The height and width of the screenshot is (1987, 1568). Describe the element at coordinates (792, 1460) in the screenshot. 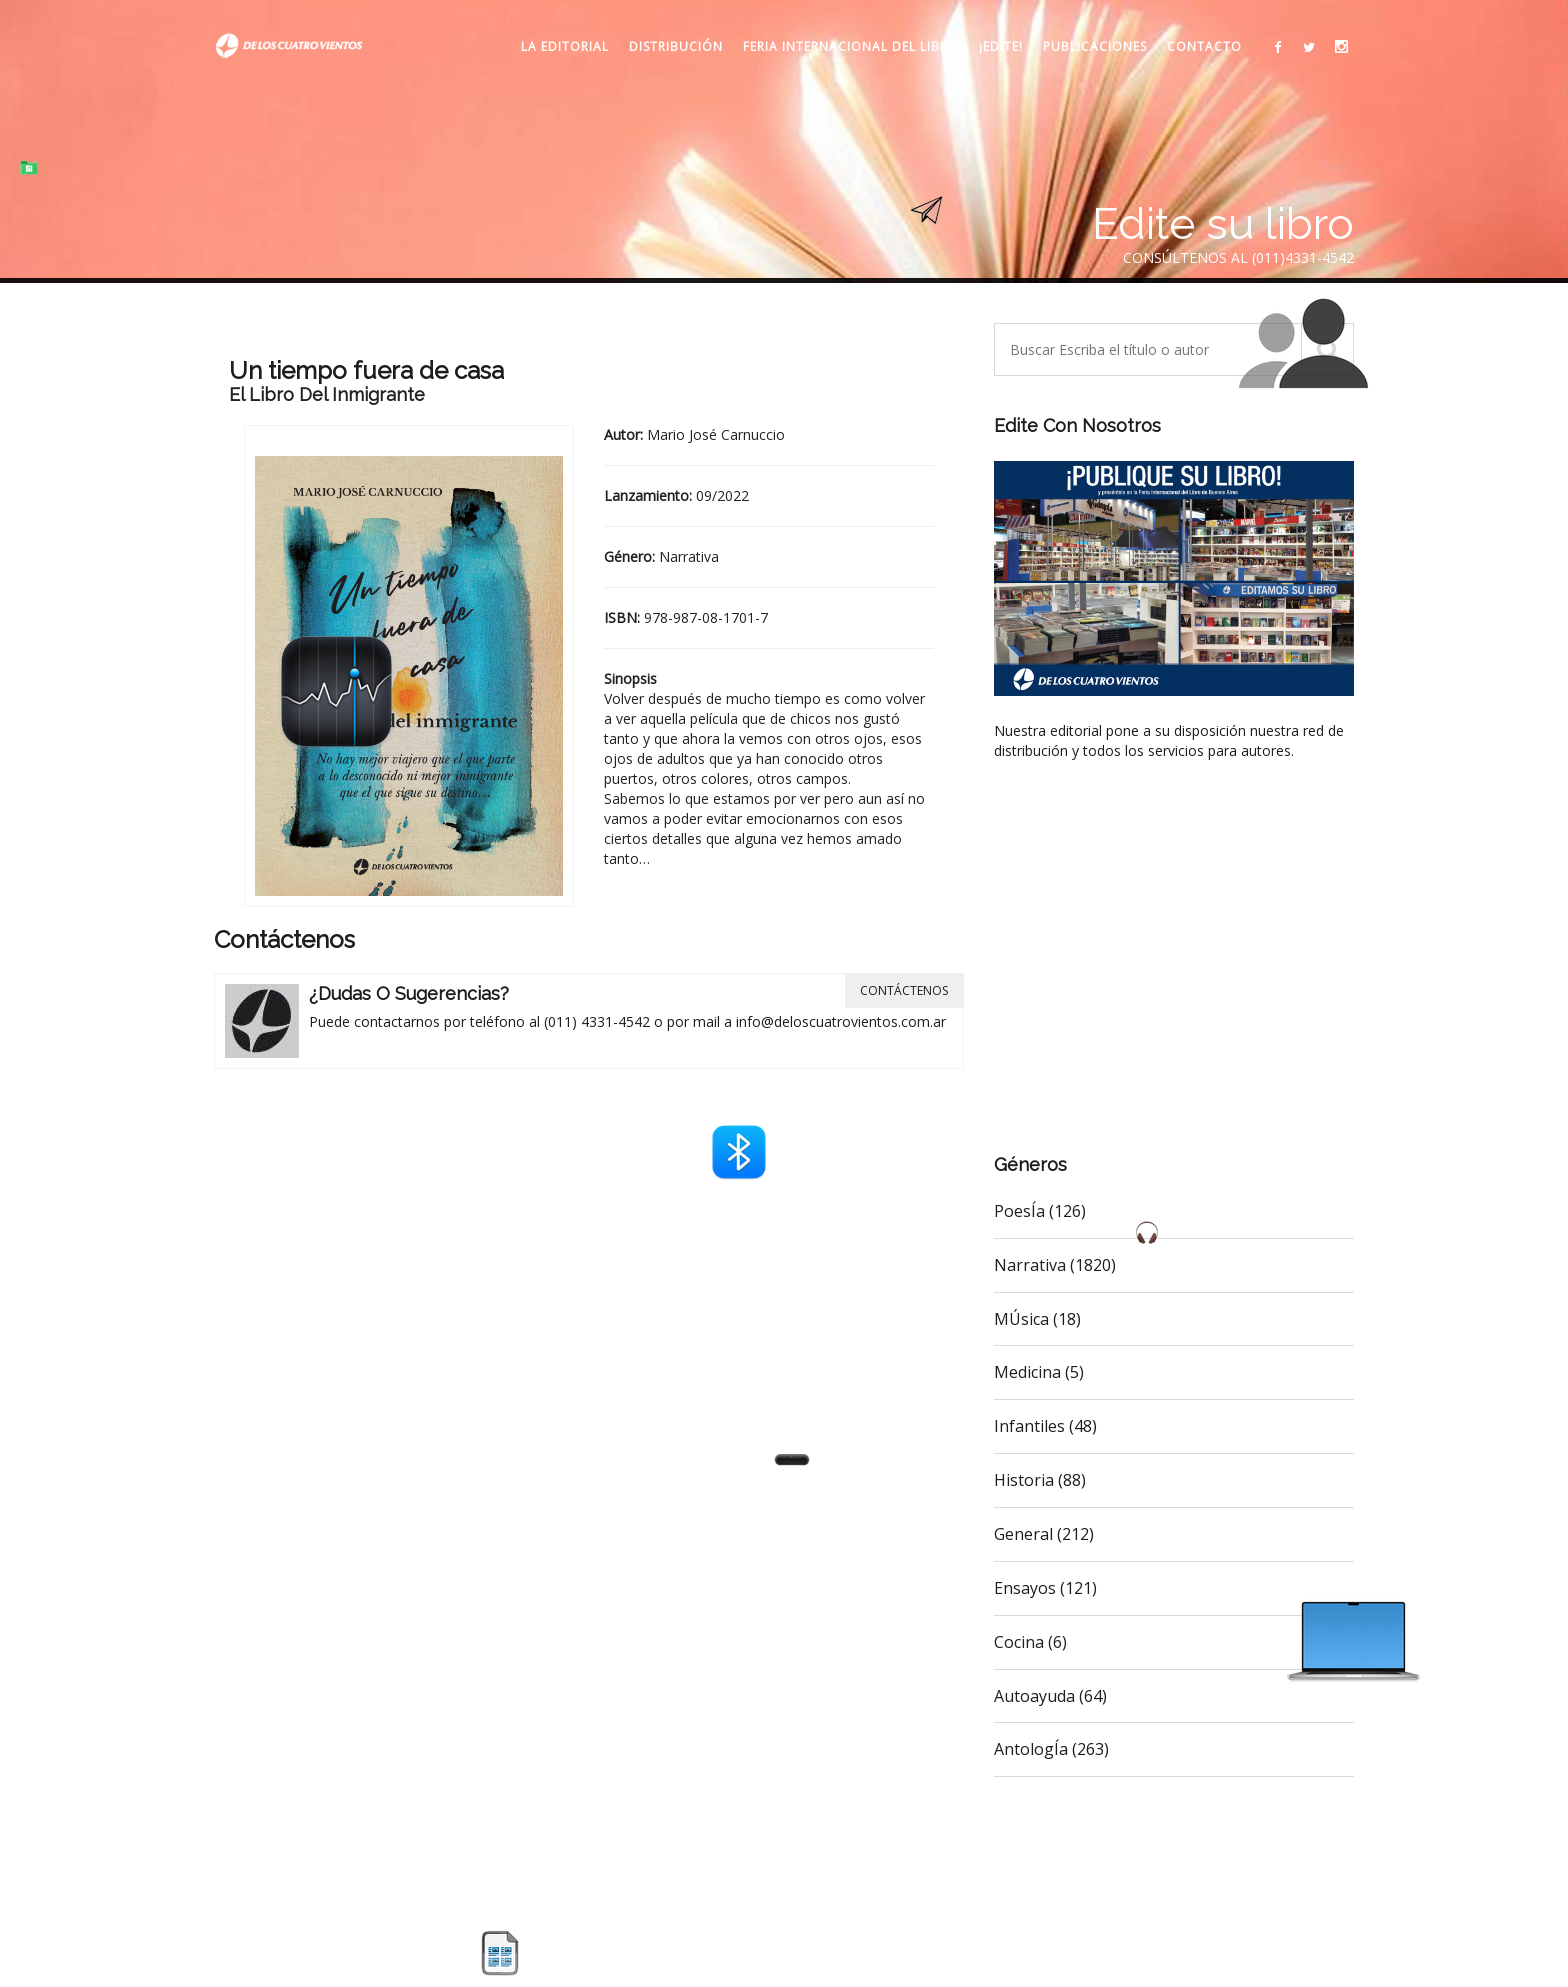

I see `connect to bluetooth speaker` at that location.